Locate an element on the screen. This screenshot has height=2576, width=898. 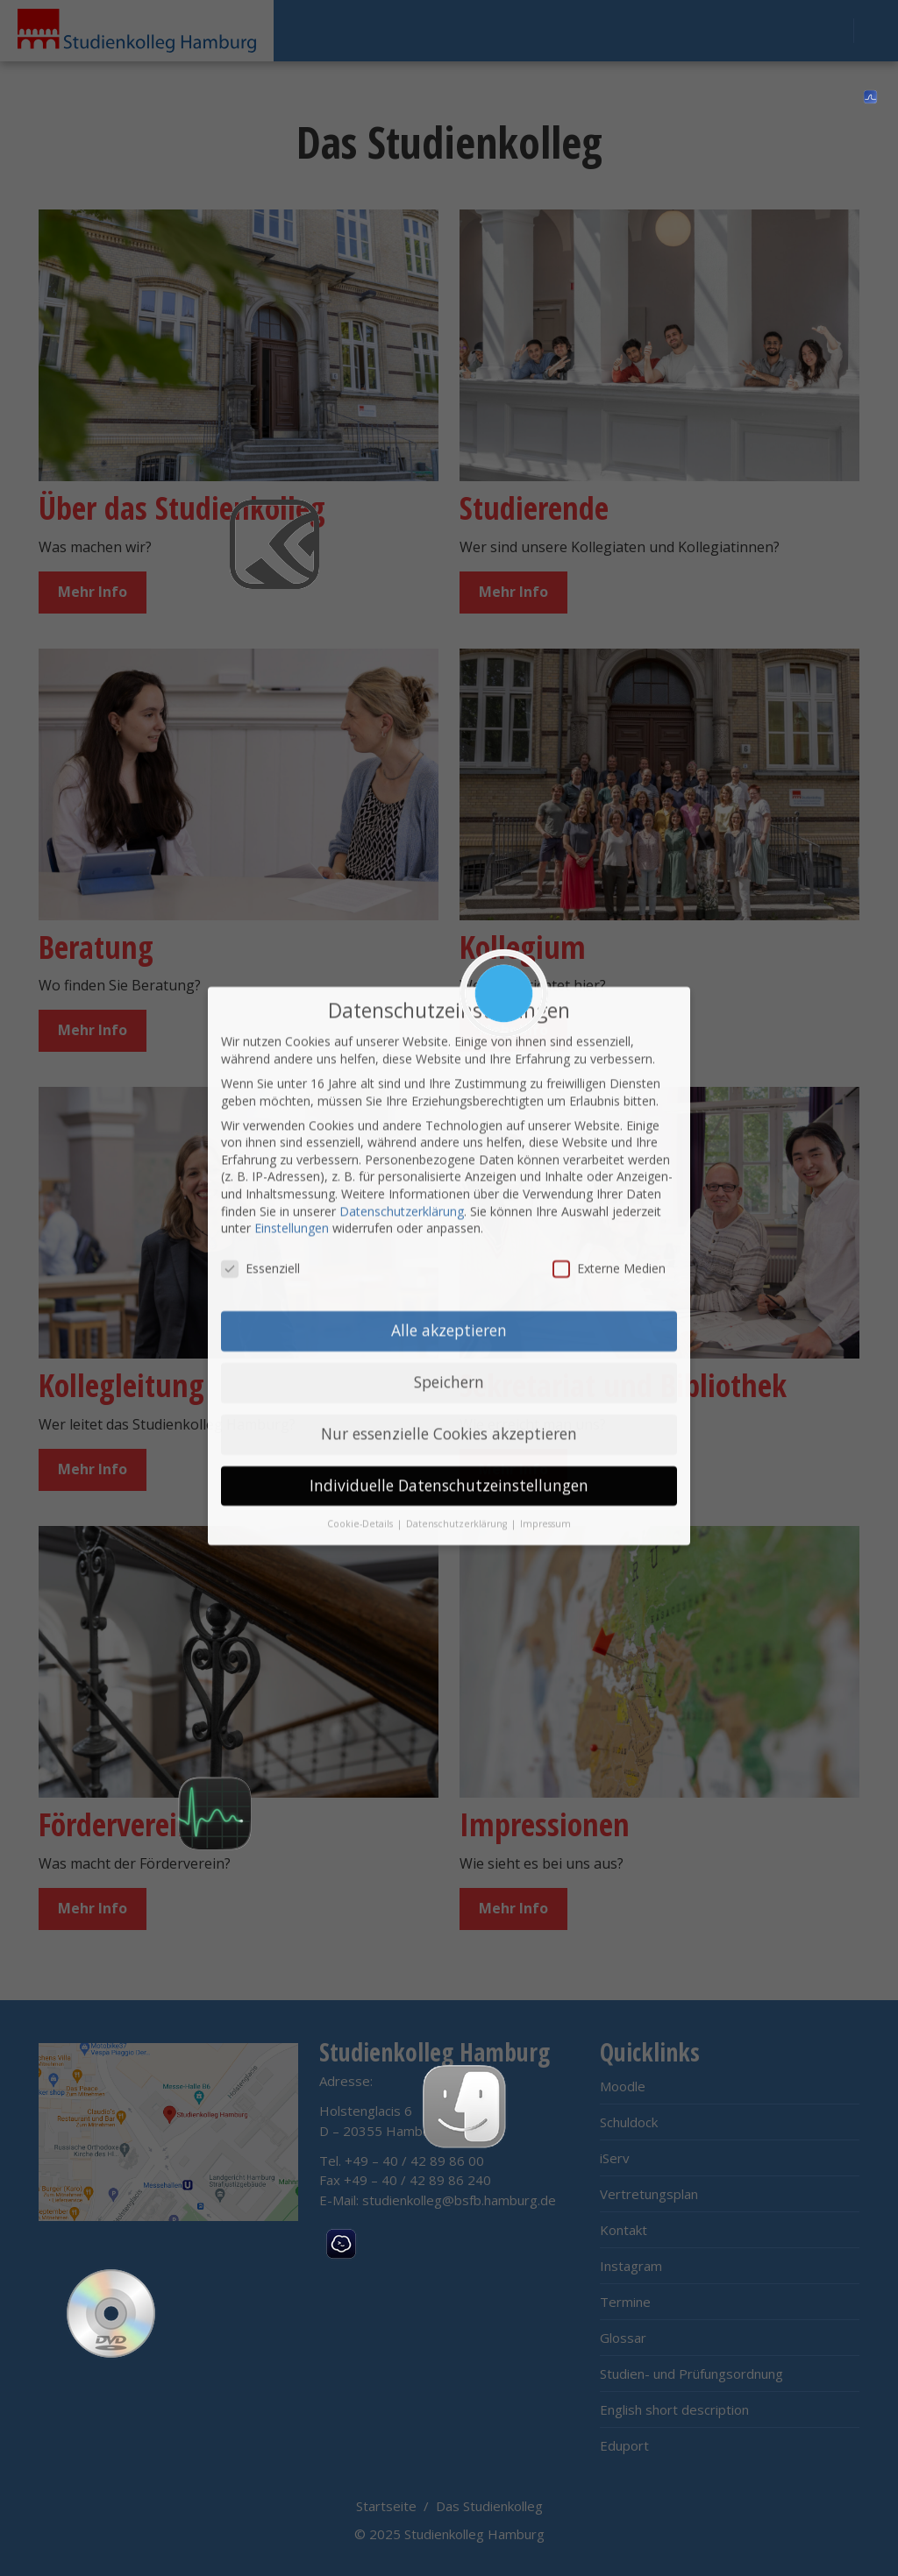
indicates an active process or task in progress is located at coordinates (503, 993).